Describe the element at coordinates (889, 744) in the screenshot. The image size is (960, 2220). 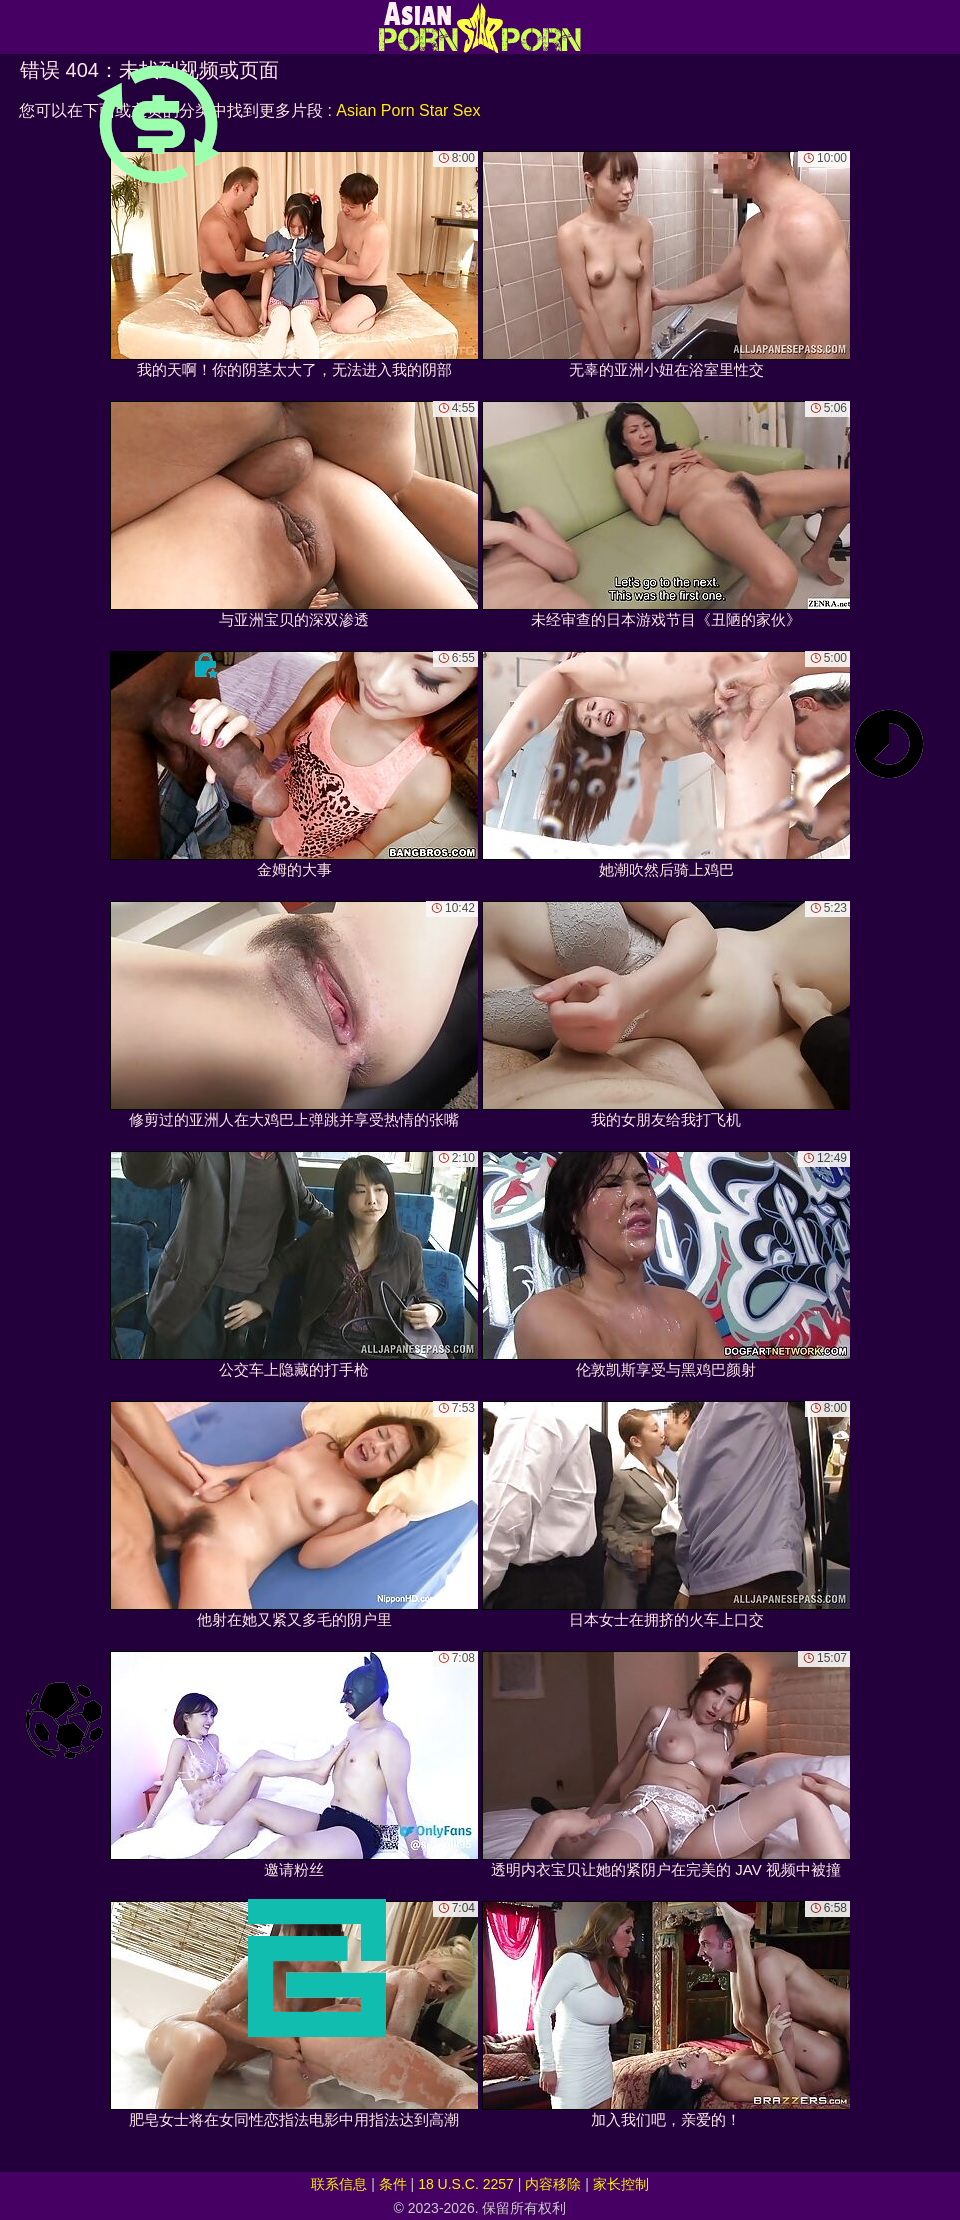
I see `indicates approximately 80% progress complete` at that location.